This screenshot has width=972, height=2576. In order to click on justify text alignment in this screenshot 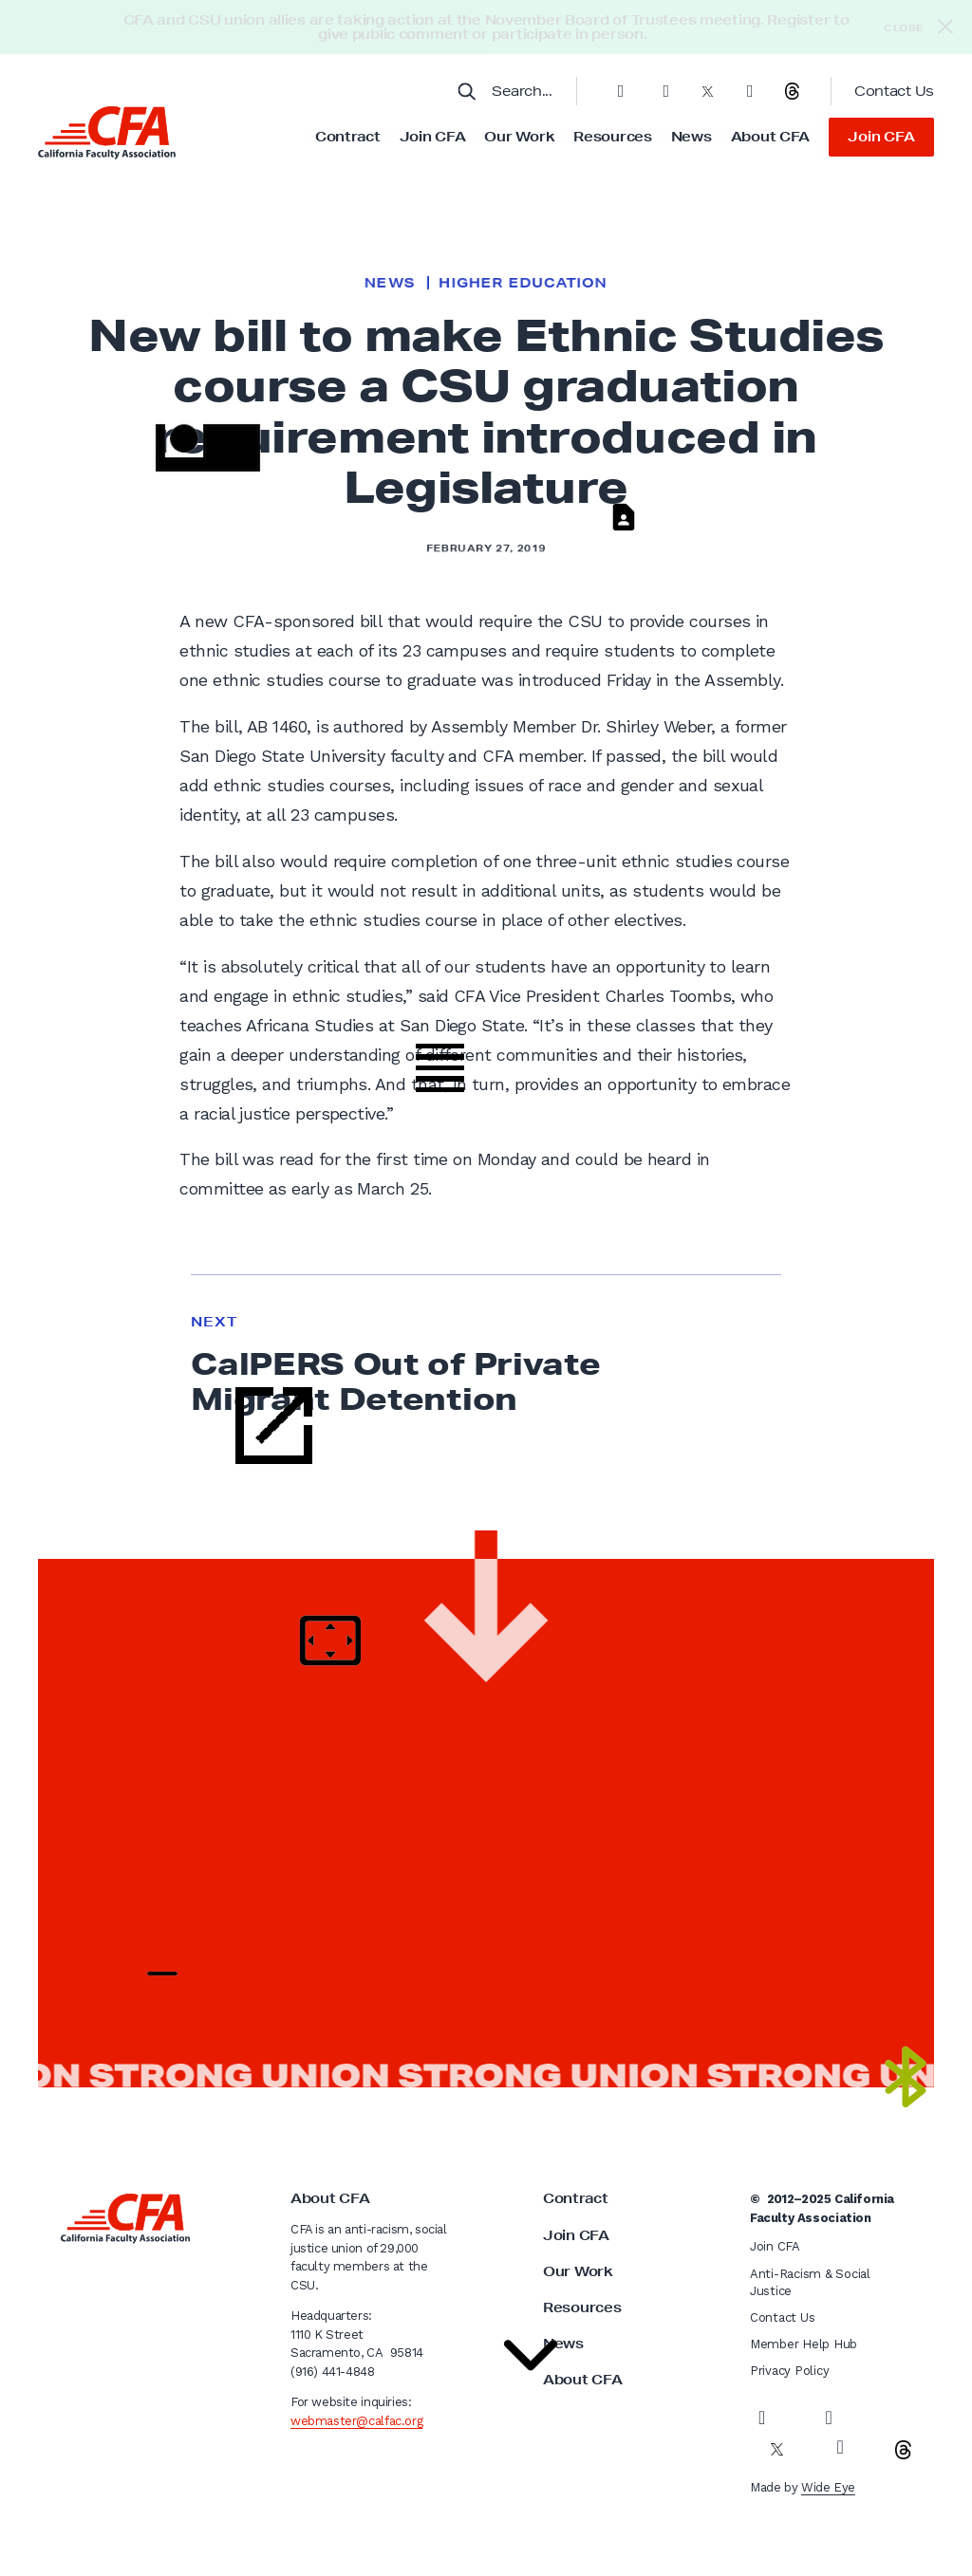, I will do `click(439, 1067)`.